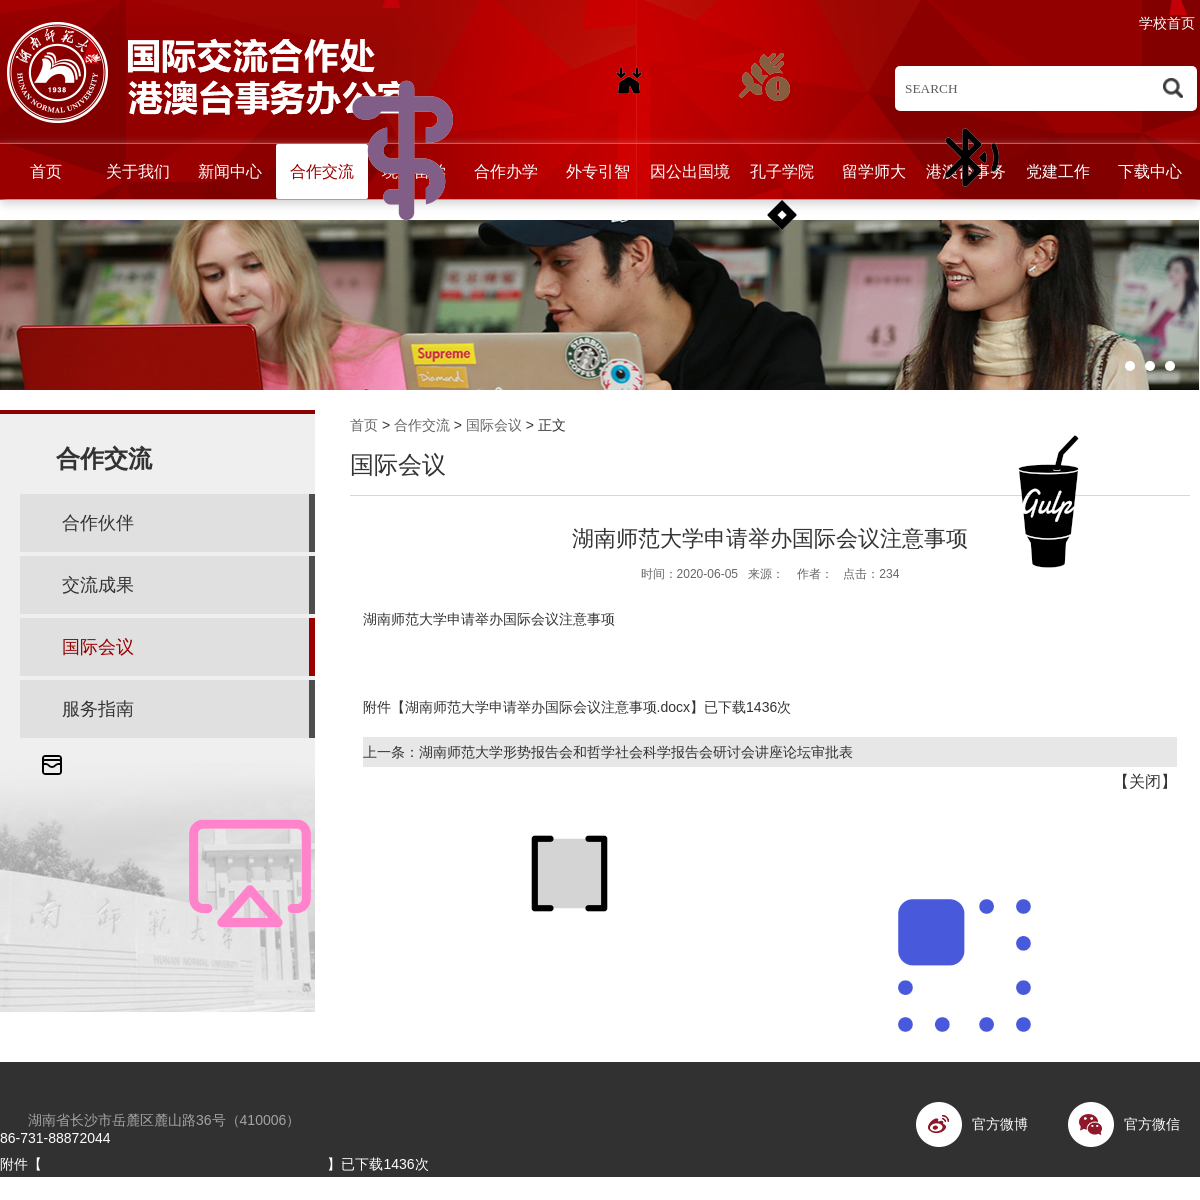 The width and height of the screenshot is (1200, 1200). Describe the element at coordinates (569, 873) in the screenshot. I see `view or edit code snippets` at that location.